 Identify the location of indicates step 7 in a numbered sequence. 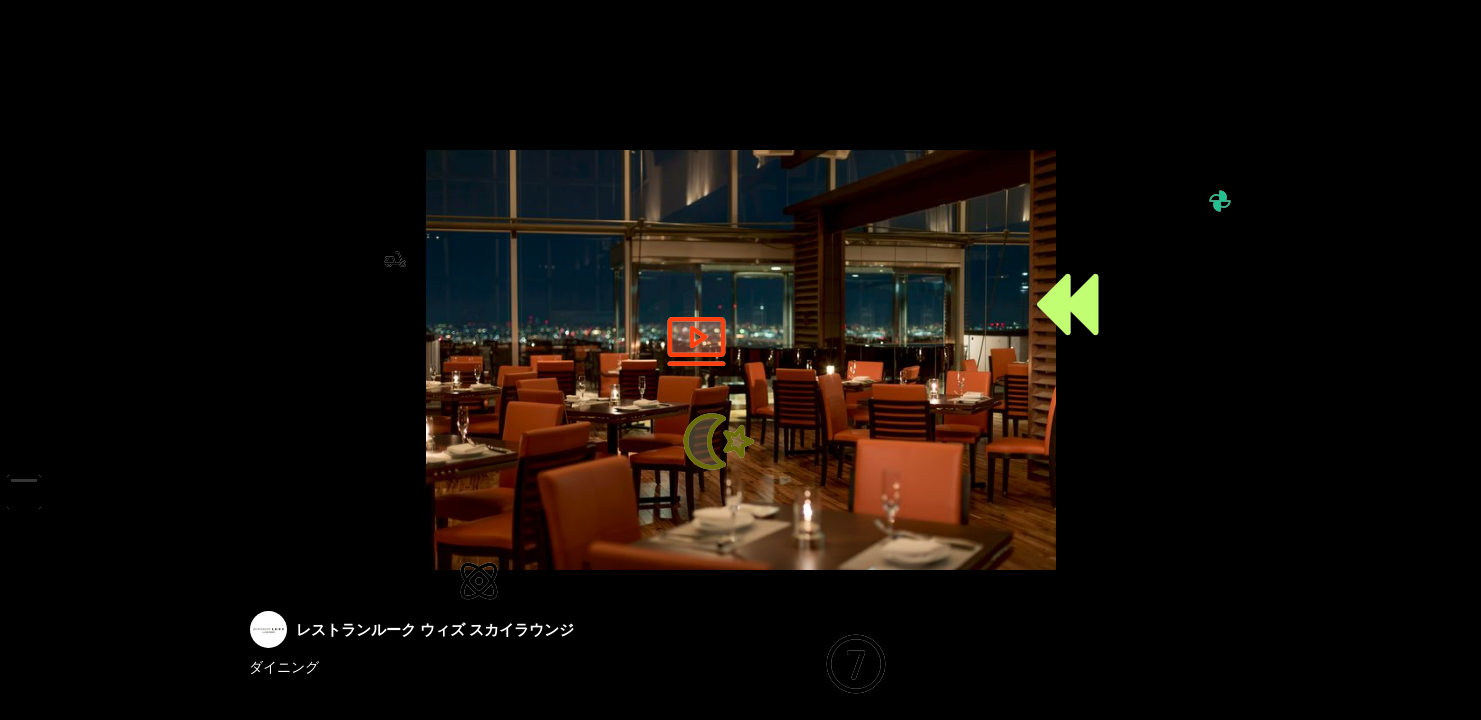
(856, 664).